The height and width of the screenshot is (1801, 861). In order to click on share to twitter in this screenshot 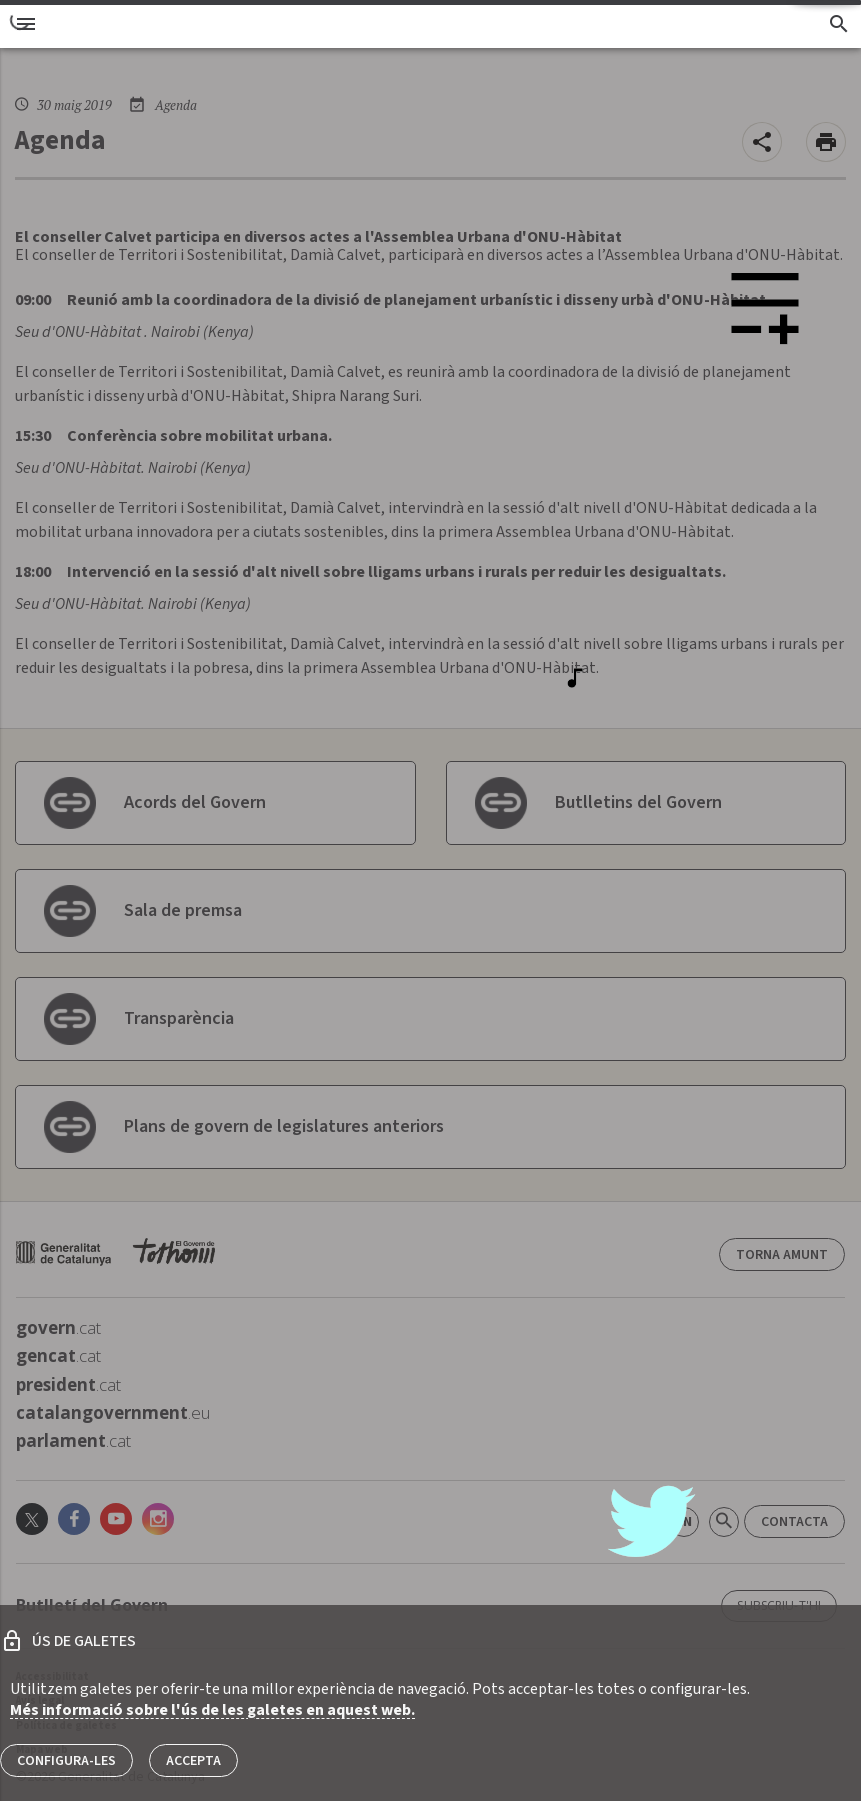, I will do `click(651, 1521)`.